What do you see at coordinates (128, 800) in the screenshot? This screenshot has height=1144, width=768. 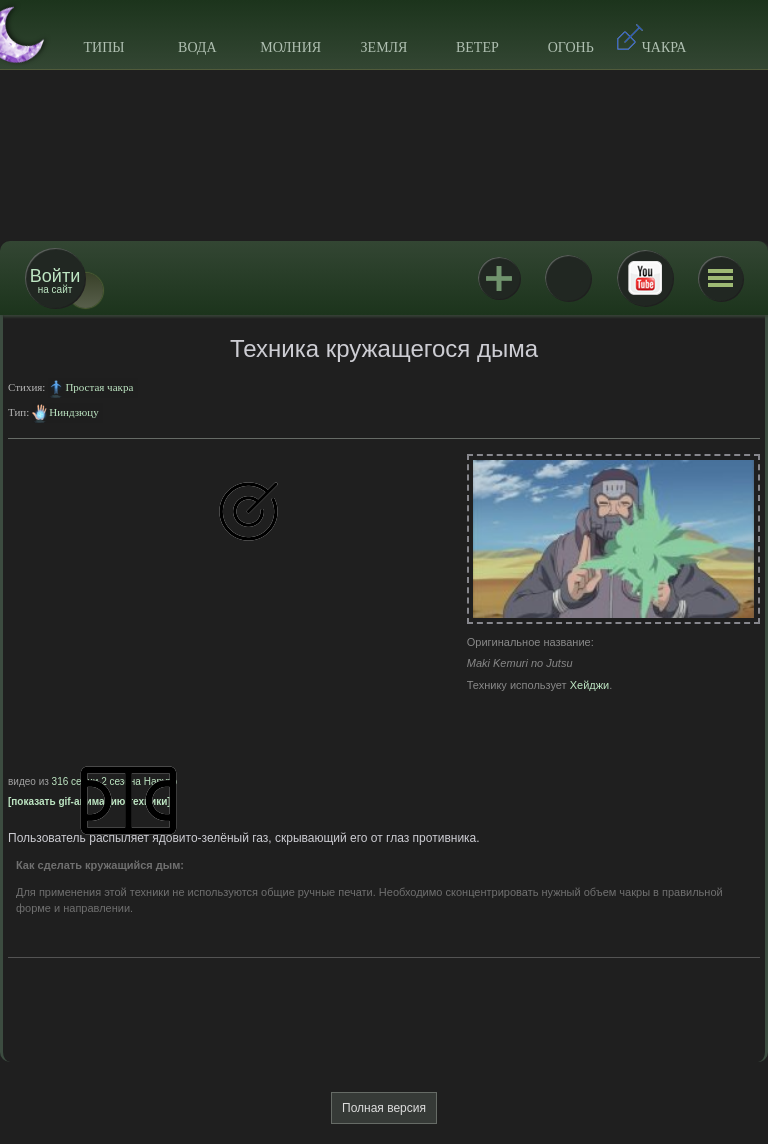 I see `view basketball court locations` at bounding box center [128, 800].